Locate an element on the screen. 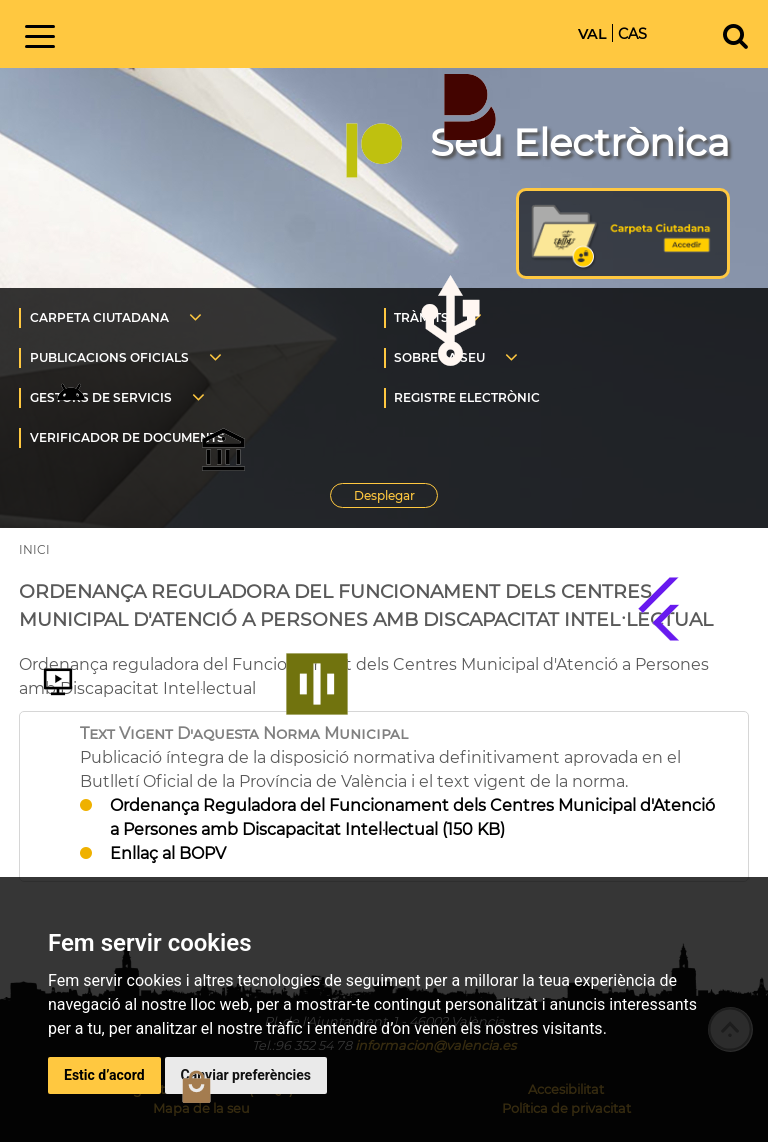 This screenshot has height=1142, width=768. view your shopping bag is located at coordinates (196, 1087).